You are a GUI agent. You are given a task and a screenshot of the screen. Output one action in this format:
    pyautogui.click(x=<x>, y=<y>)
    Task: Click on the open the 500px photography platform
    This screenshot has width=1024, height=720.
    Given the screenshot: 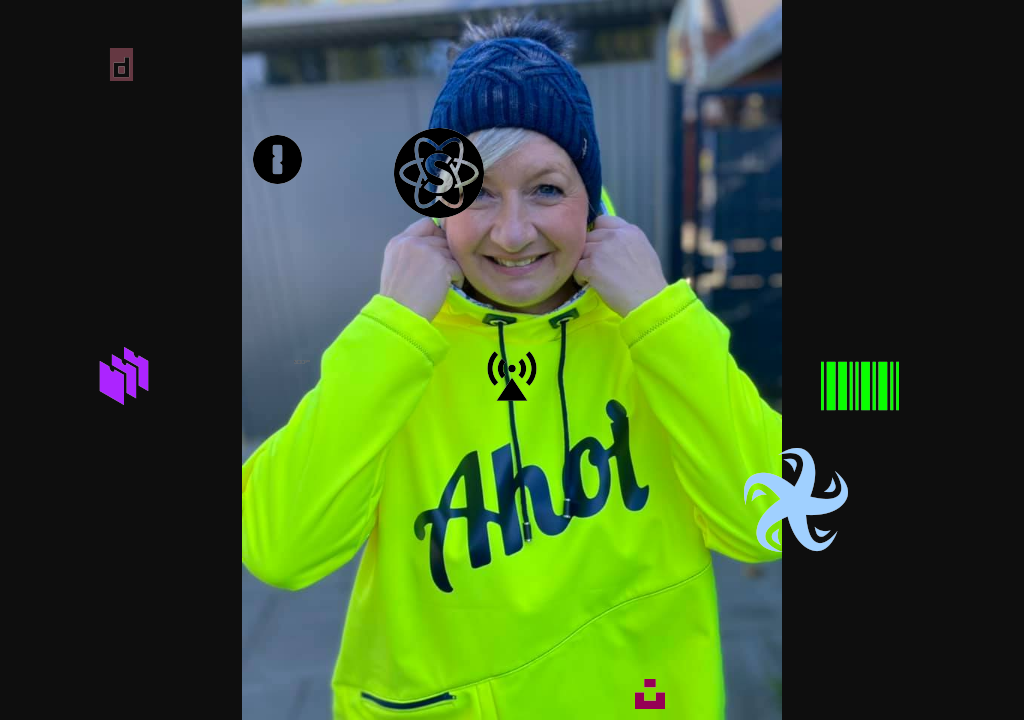 What is the action you would take?
    pyautogui.click(x=302, y=362)
    